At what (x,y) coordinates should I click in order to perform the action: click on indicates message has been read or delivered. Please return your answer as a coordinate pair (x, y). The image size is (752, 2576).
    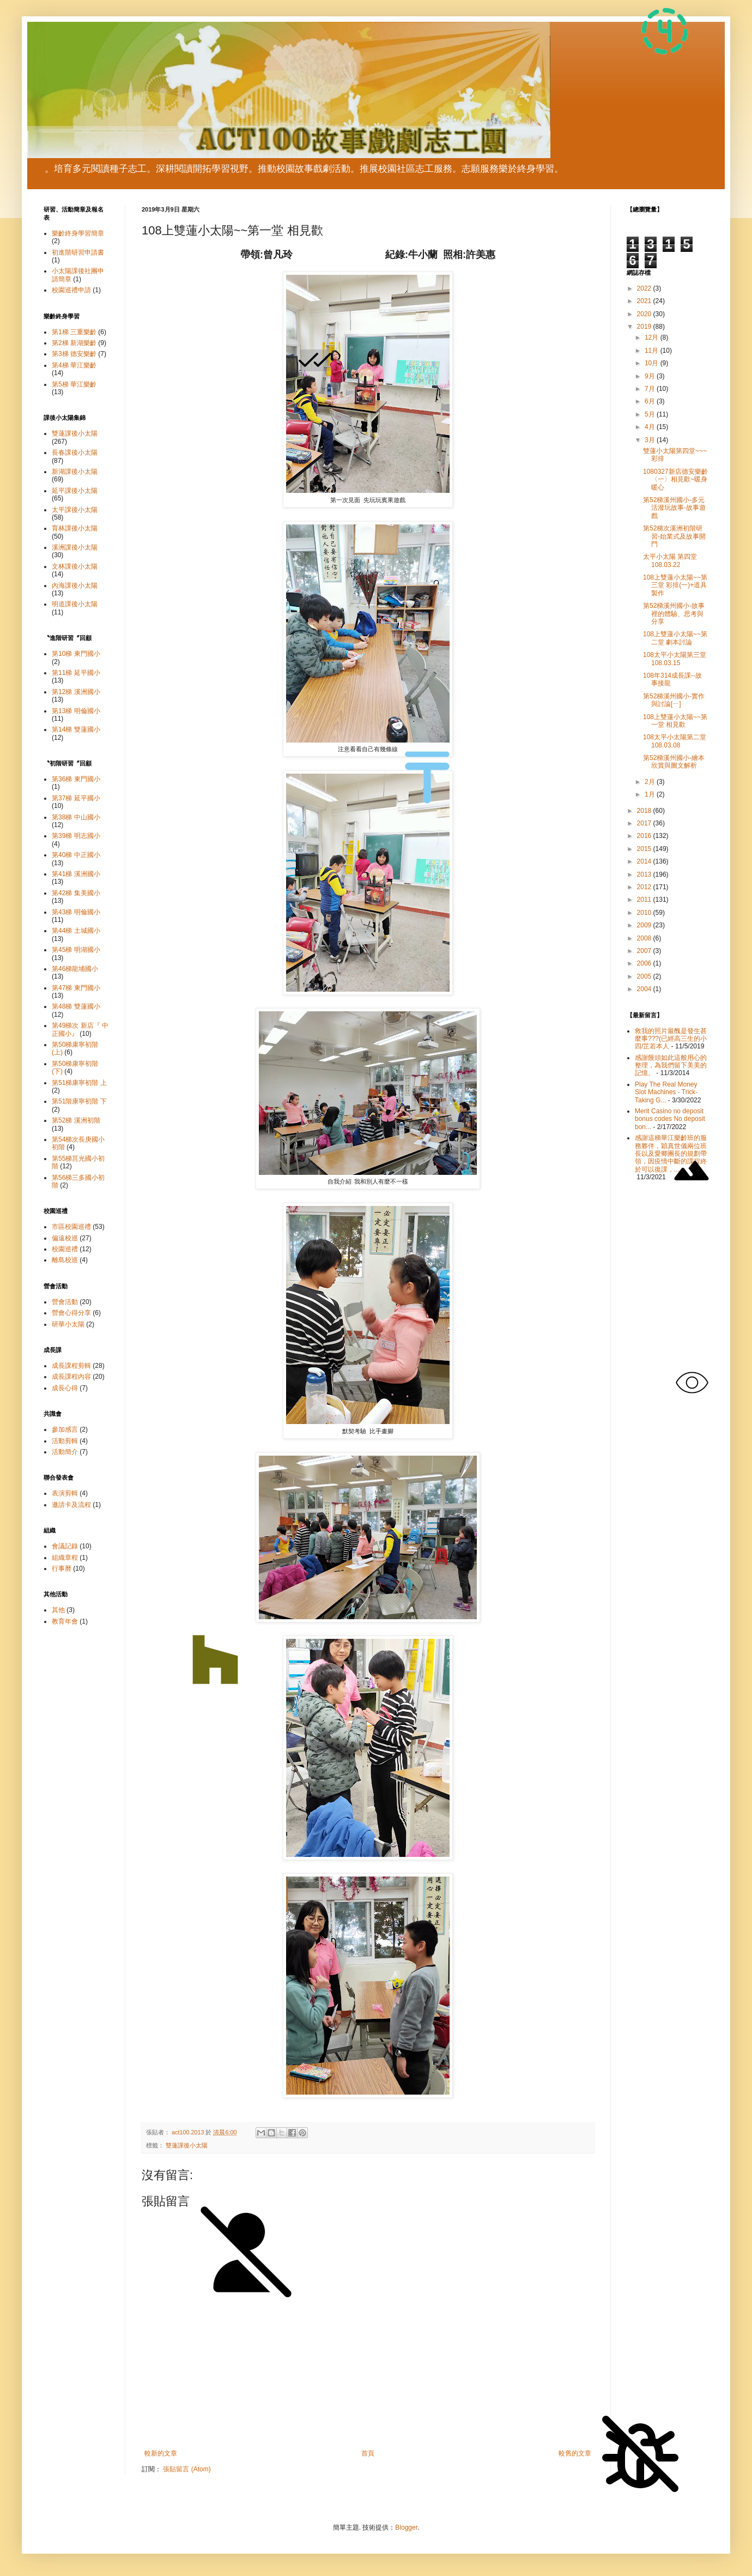
    Looking at the image, I should click on (315, 360).